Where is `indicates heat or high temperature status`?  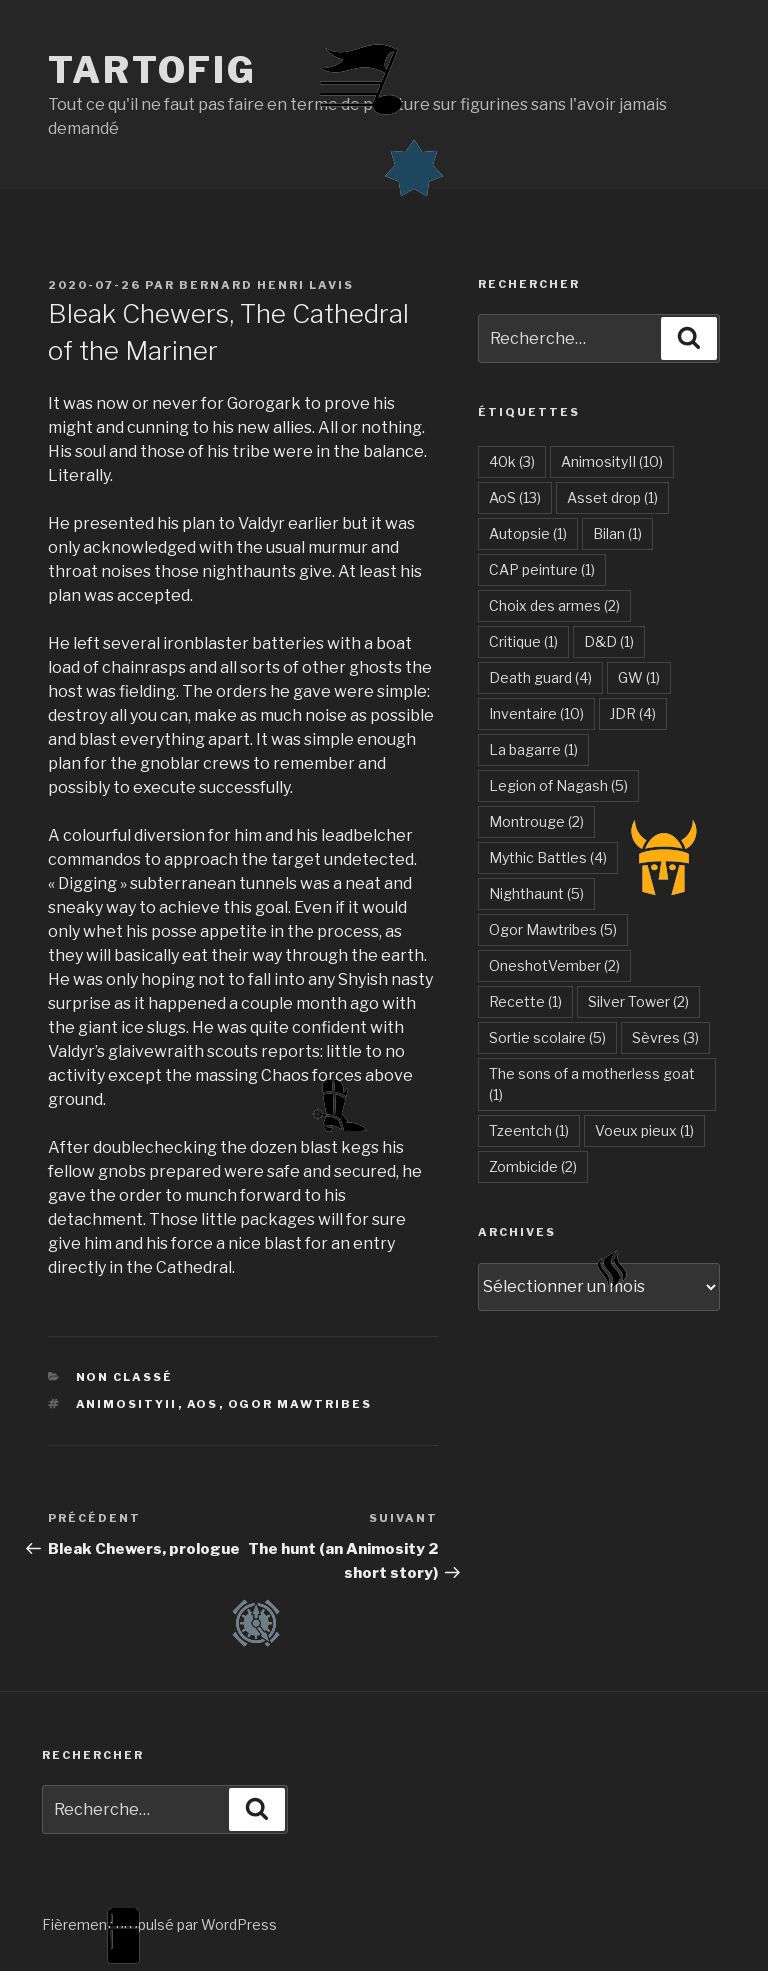
indicates heat or high temperature status is located at coordinates (612, 1270).